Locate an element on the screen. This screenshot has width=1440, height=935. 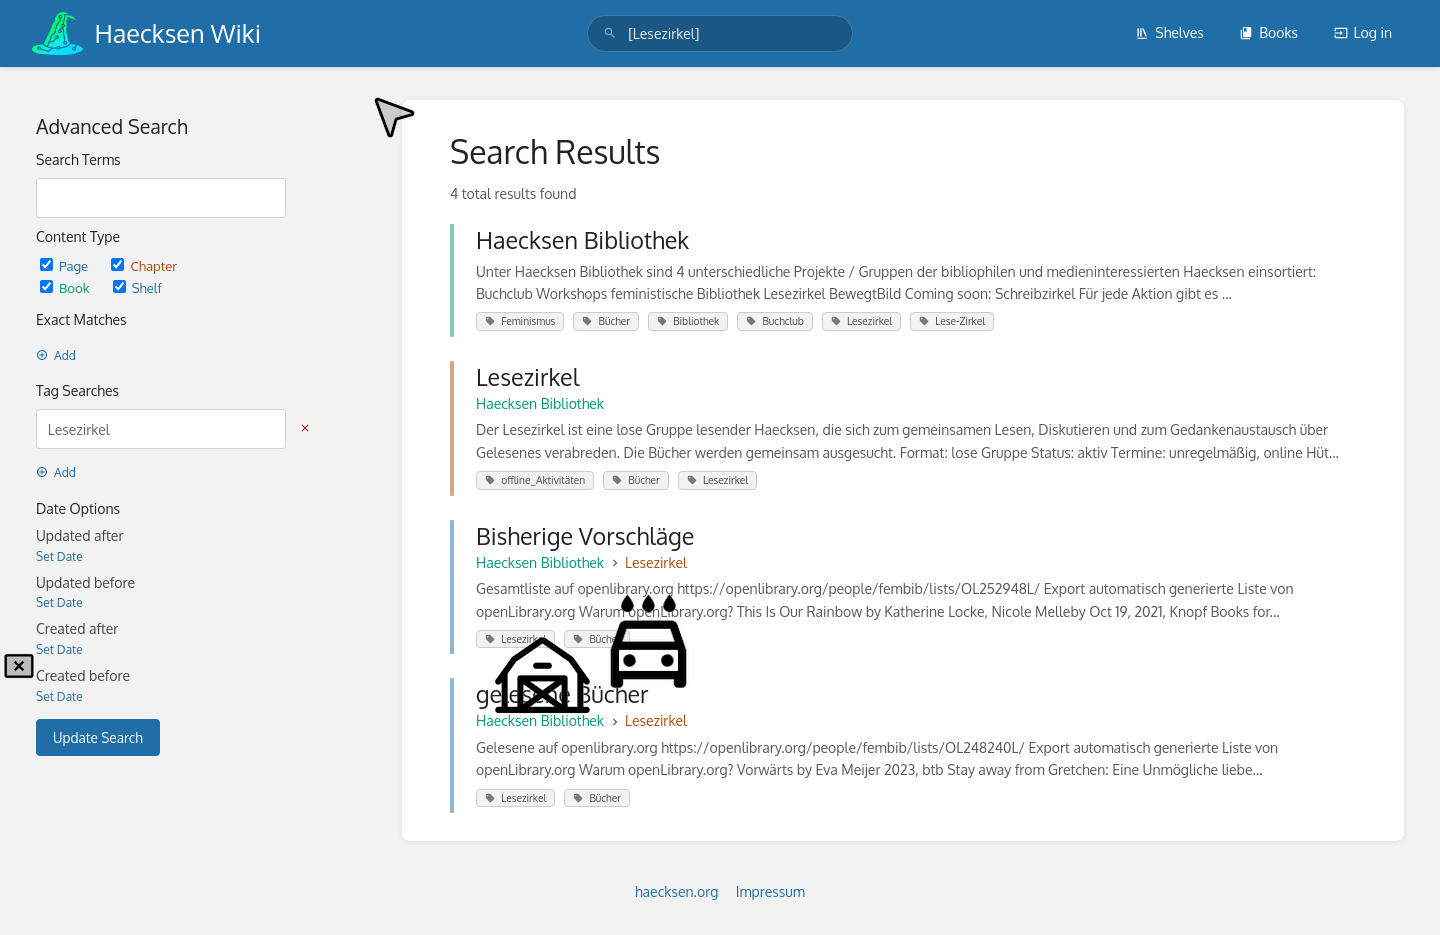
find nearby car wash locations is located at coordinates (648, 641).